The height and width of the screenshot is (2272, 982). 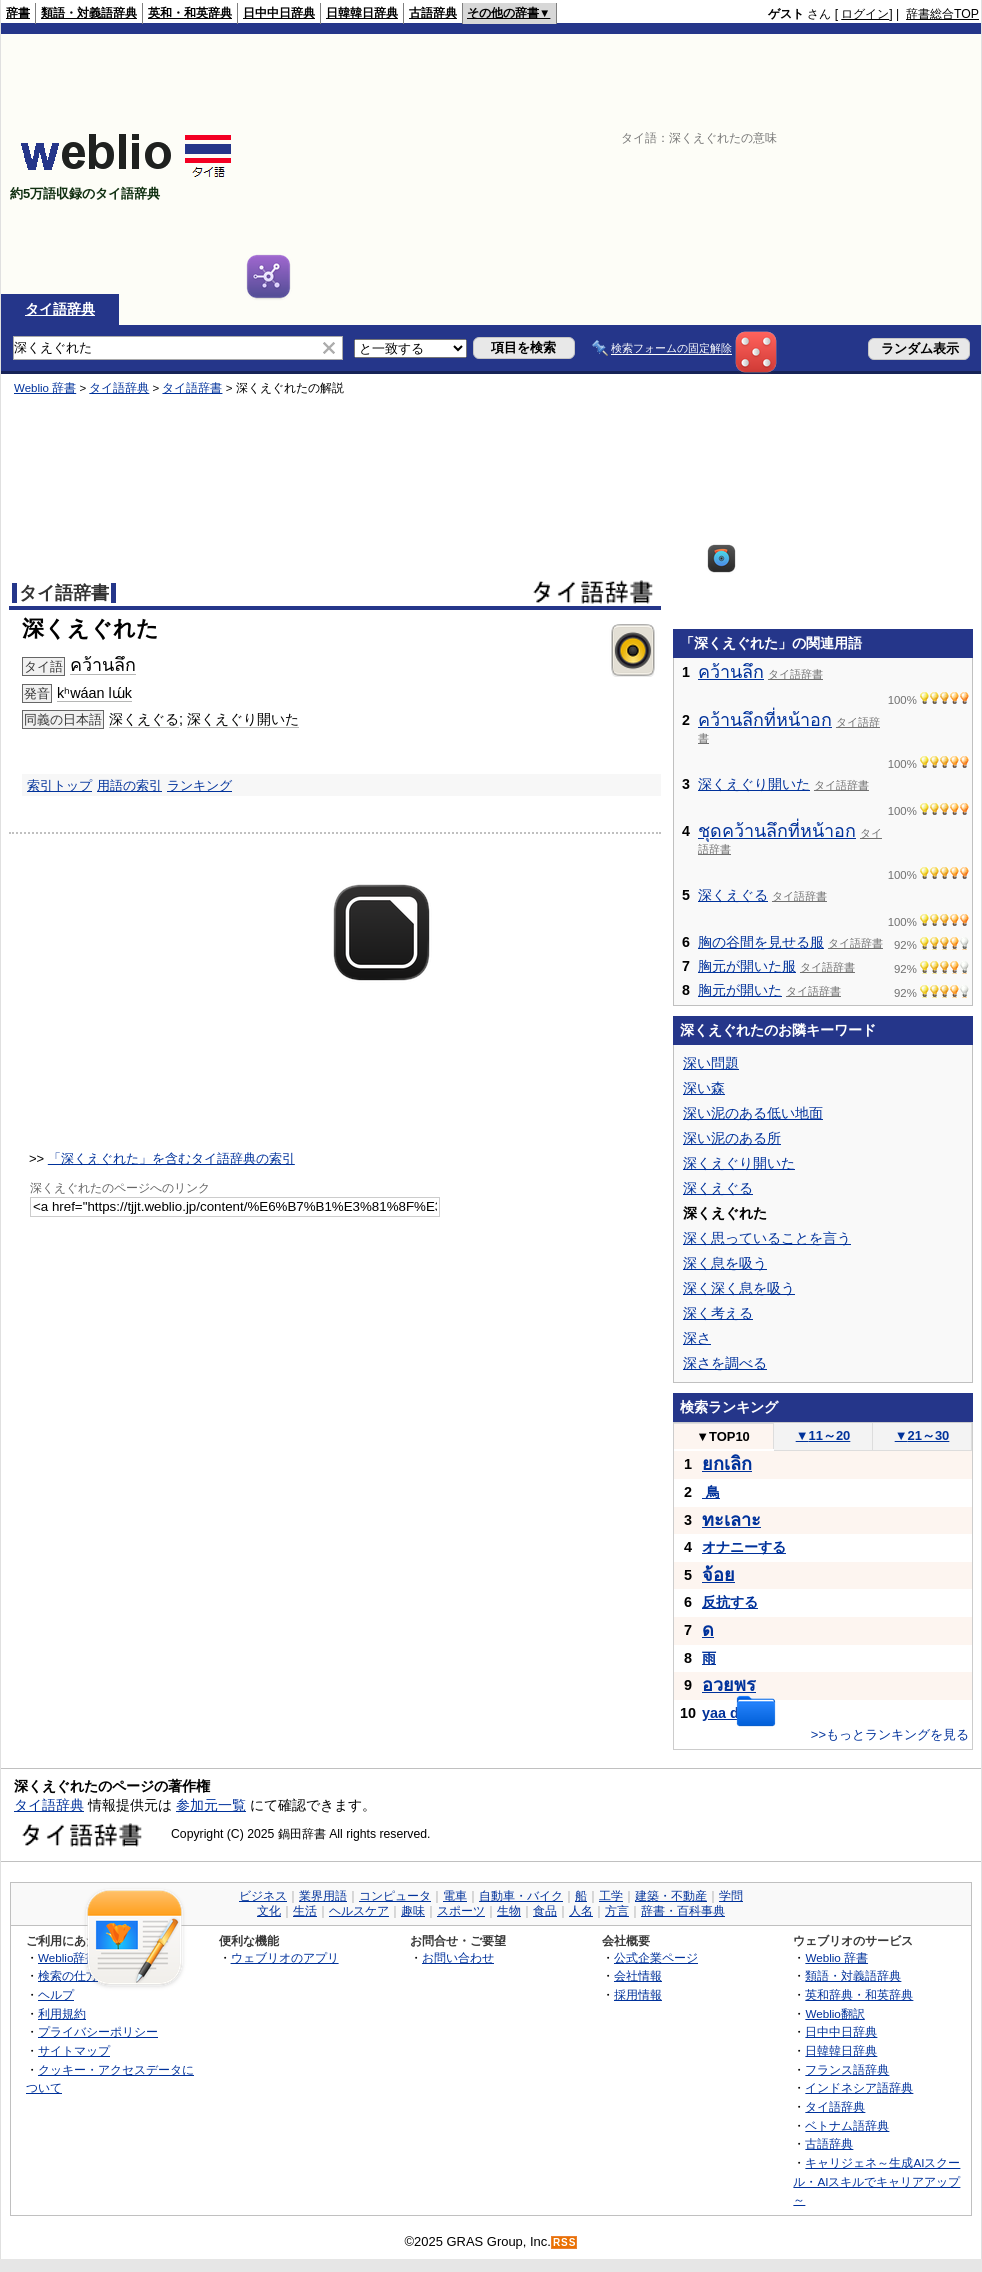 What do you see at coordinates (381, 932) in the screenshot?
I see `open LibreOffice application` at bounding box center [381, 932].